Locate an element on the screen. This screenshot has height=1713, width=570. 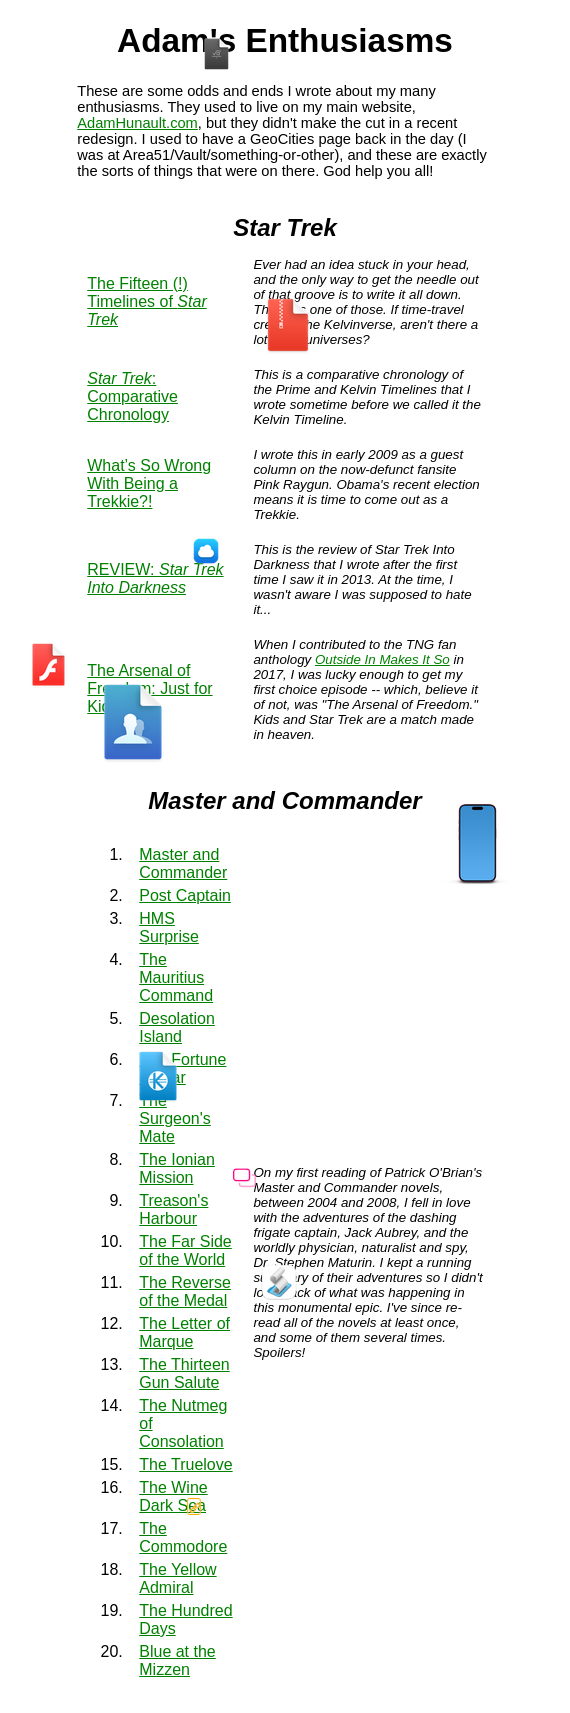
access online account settings is located at coordinates (206, 551).